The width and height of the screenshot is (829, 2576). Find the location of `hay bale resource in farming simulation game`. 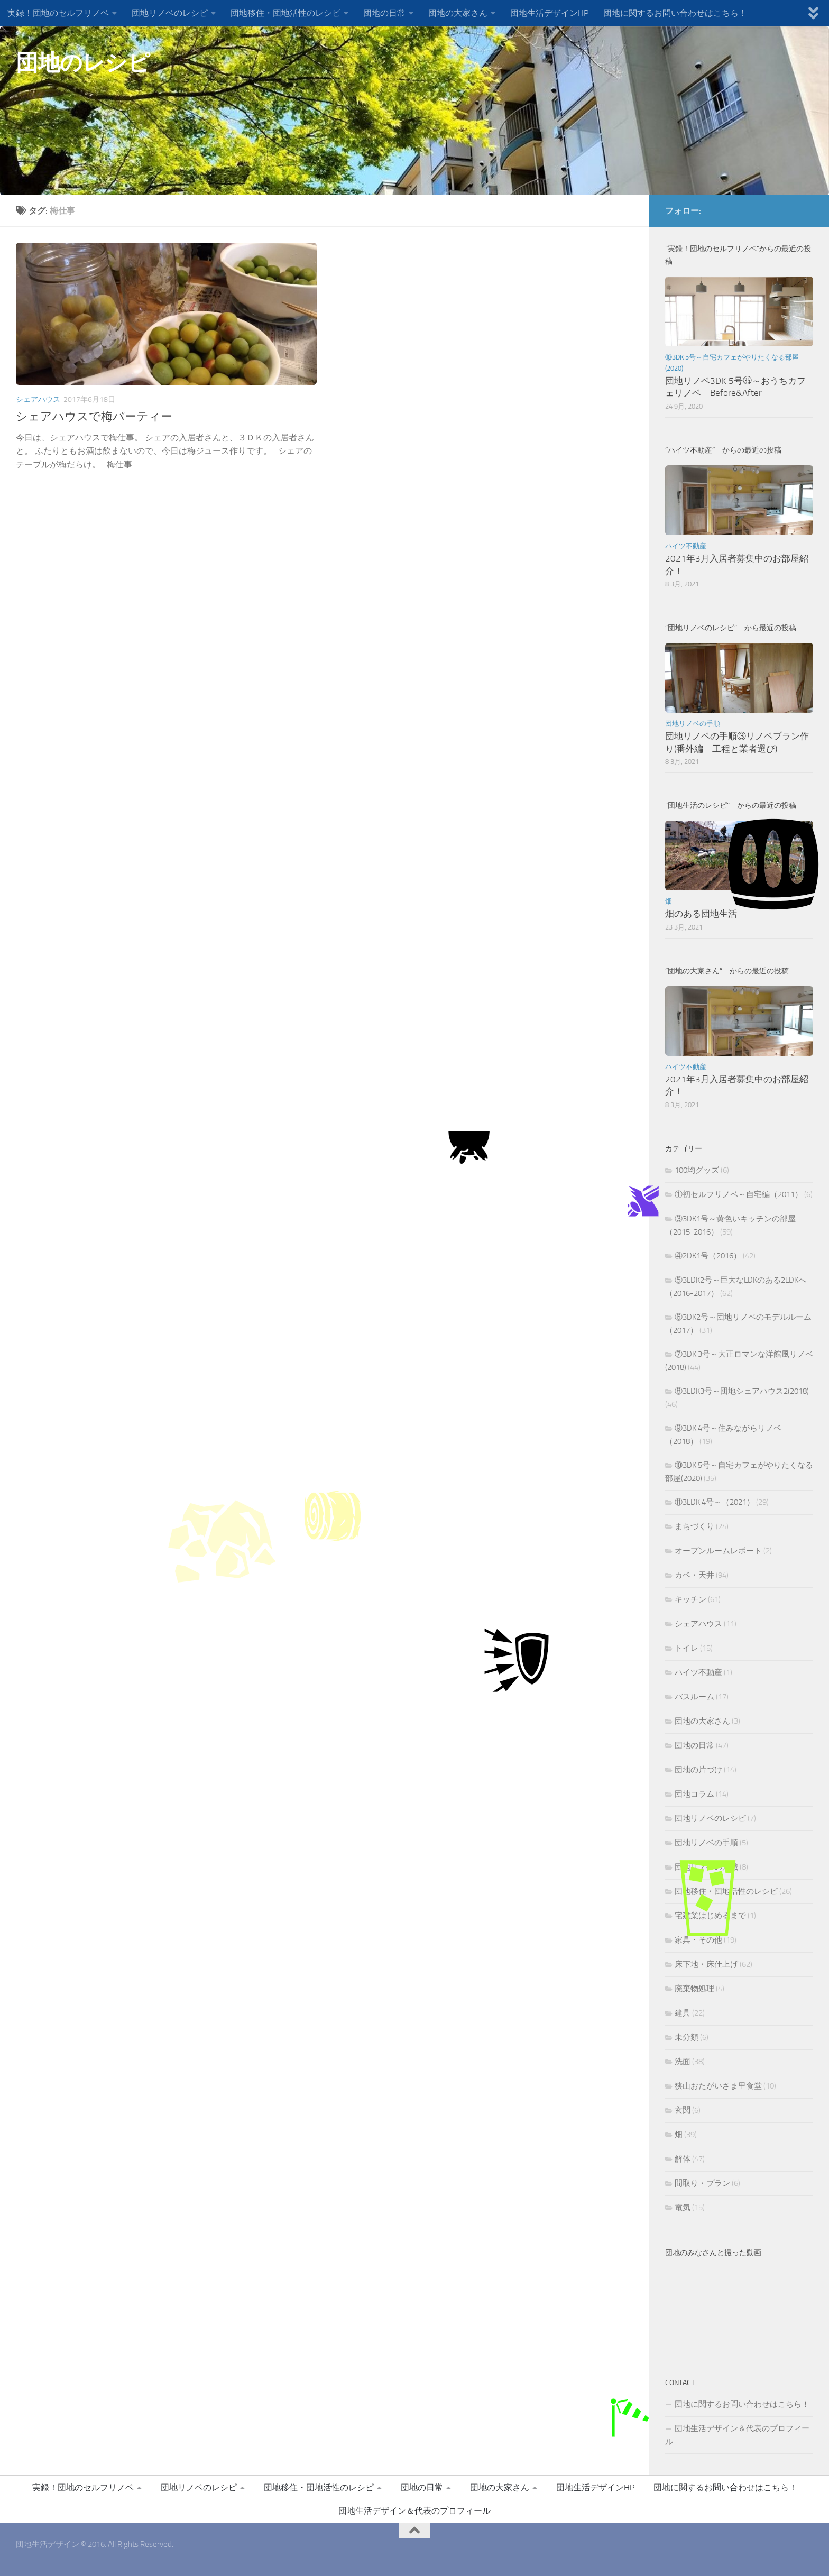

hay bale resource in farming simulation game is located at coordinates (333, 1516).